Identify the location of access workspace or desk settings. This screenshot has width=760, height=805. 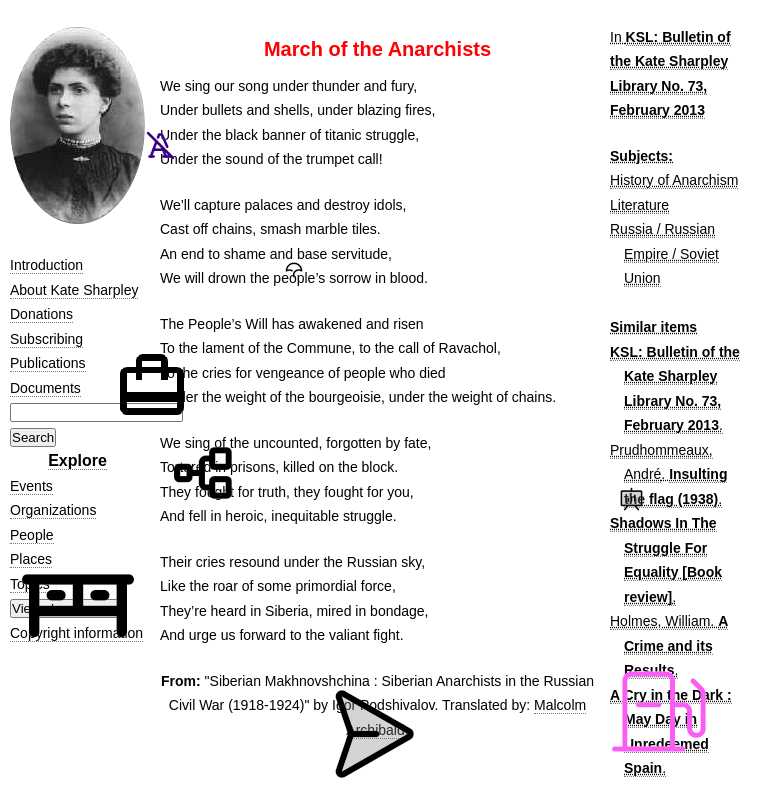
(78, 604).